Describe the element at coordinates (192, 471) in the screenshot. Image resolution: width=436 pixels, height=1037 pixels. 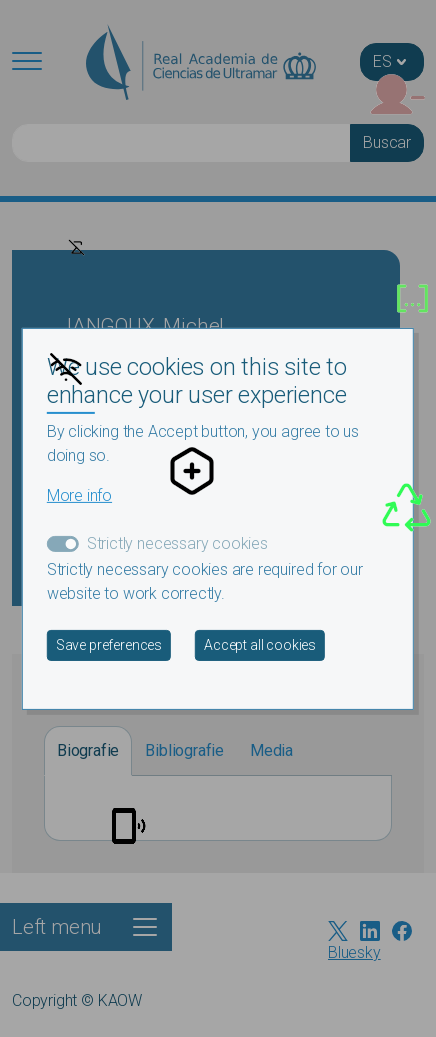
I see `add a new module or component` at that location.